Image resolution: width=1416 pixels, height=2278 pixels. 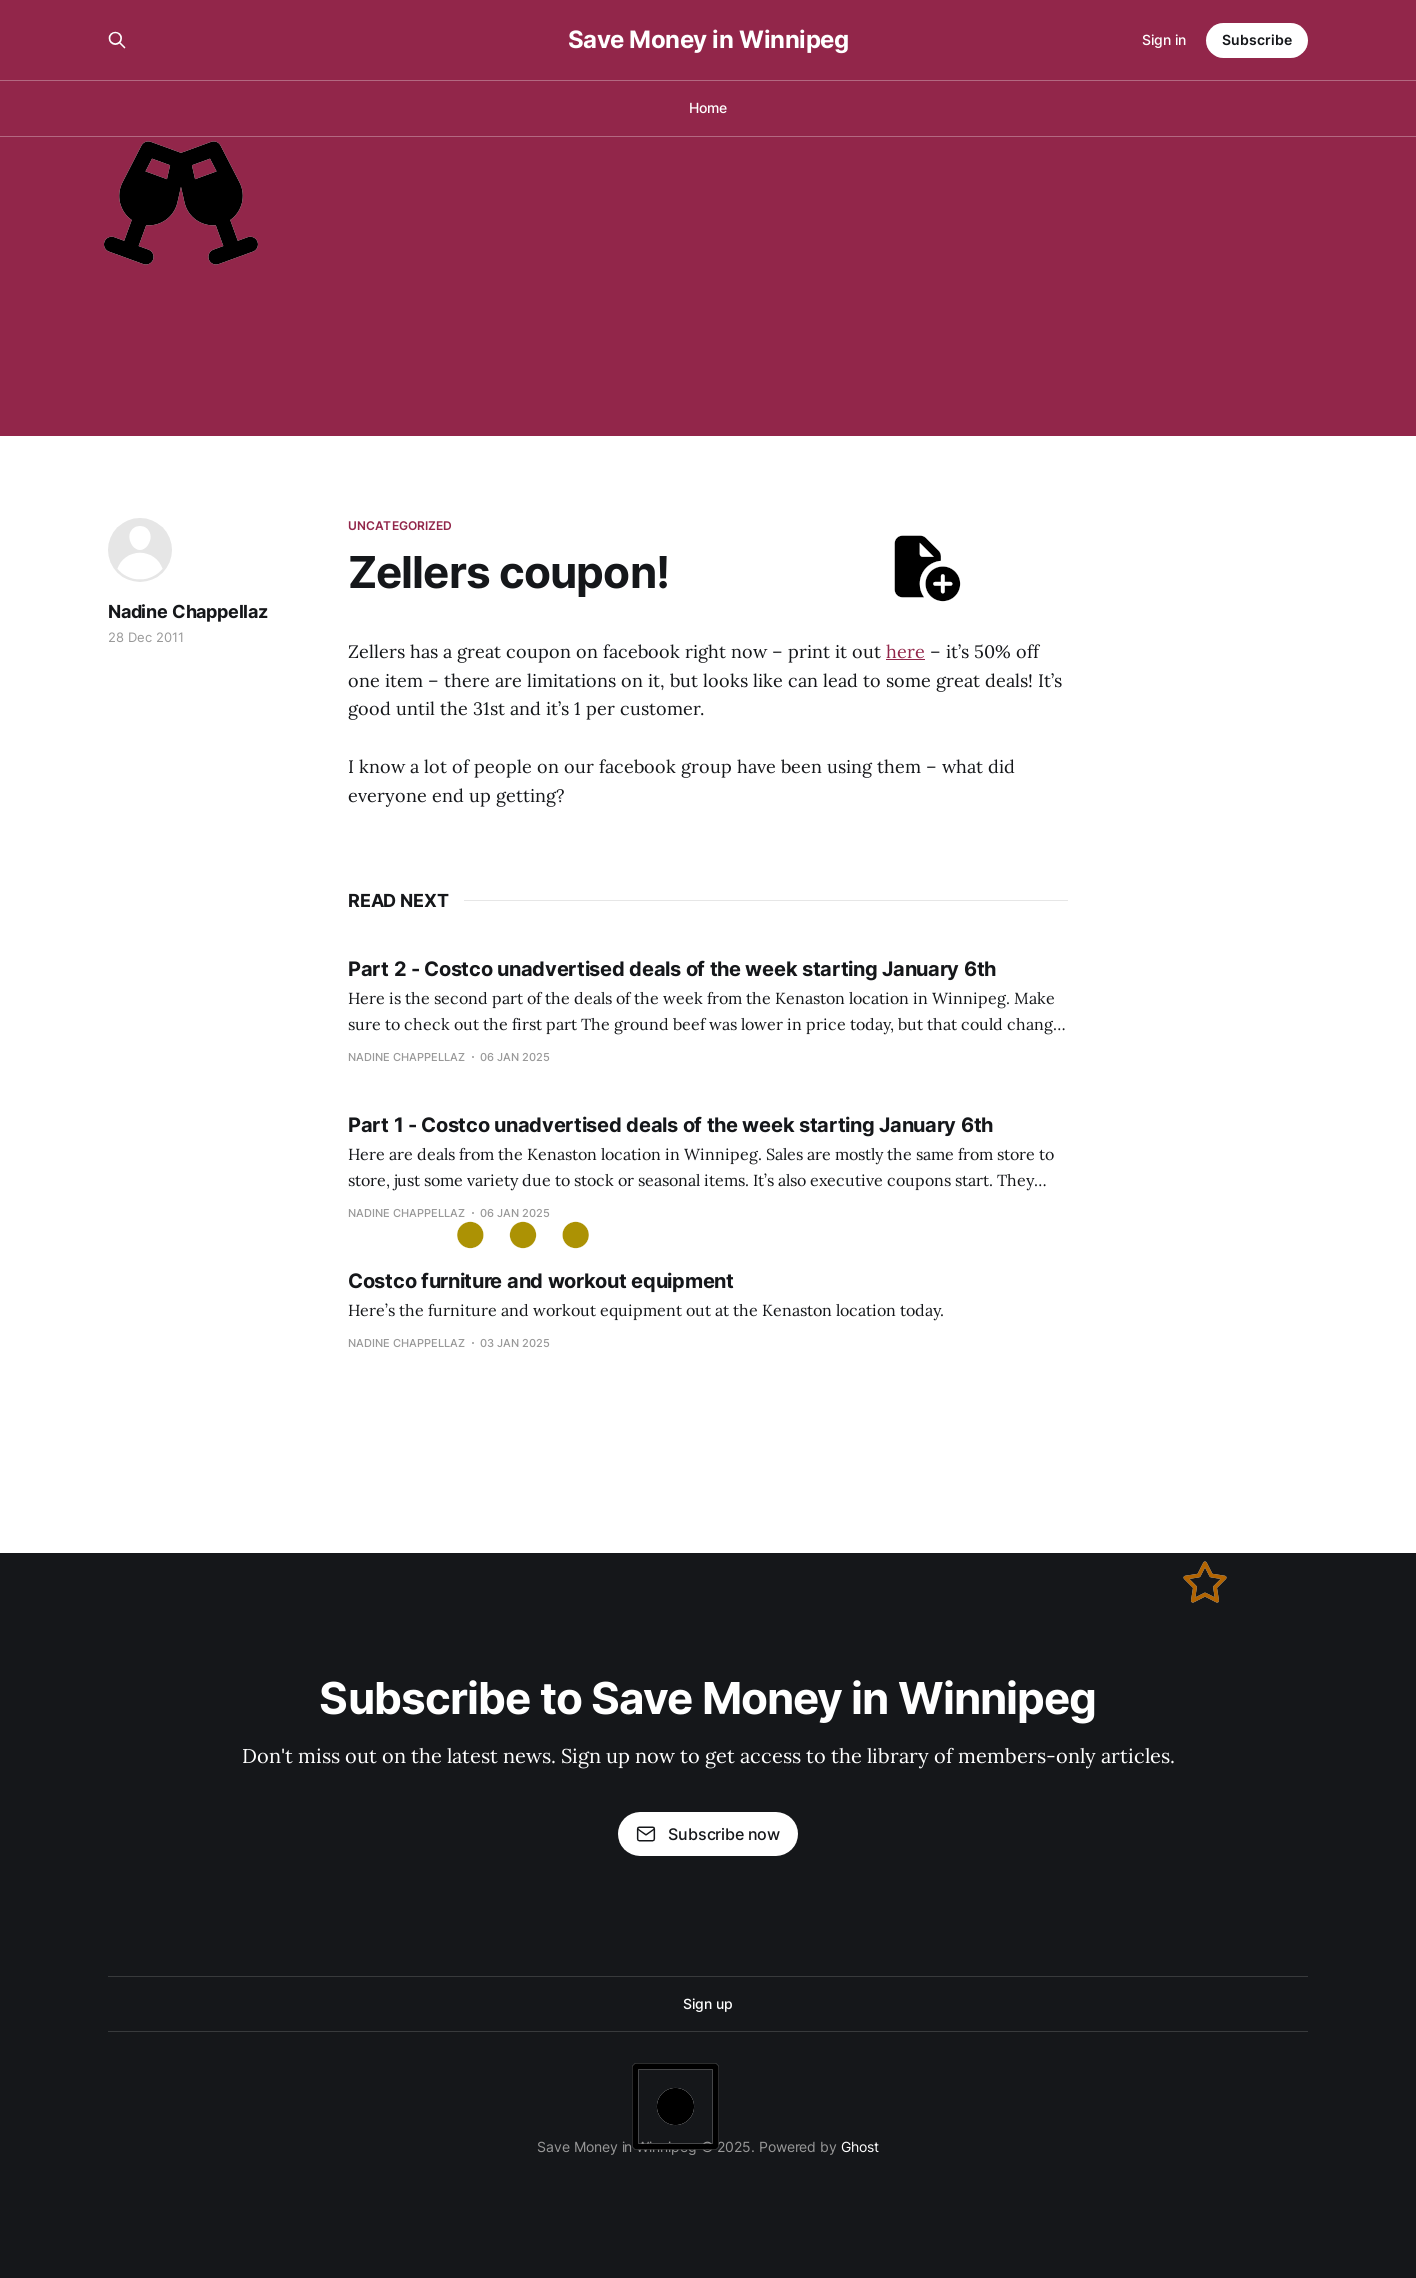 What do you see at coordinates (523, 1235) in the screenshot?
I see `open more options menu` at bounding box center [523, 1235].